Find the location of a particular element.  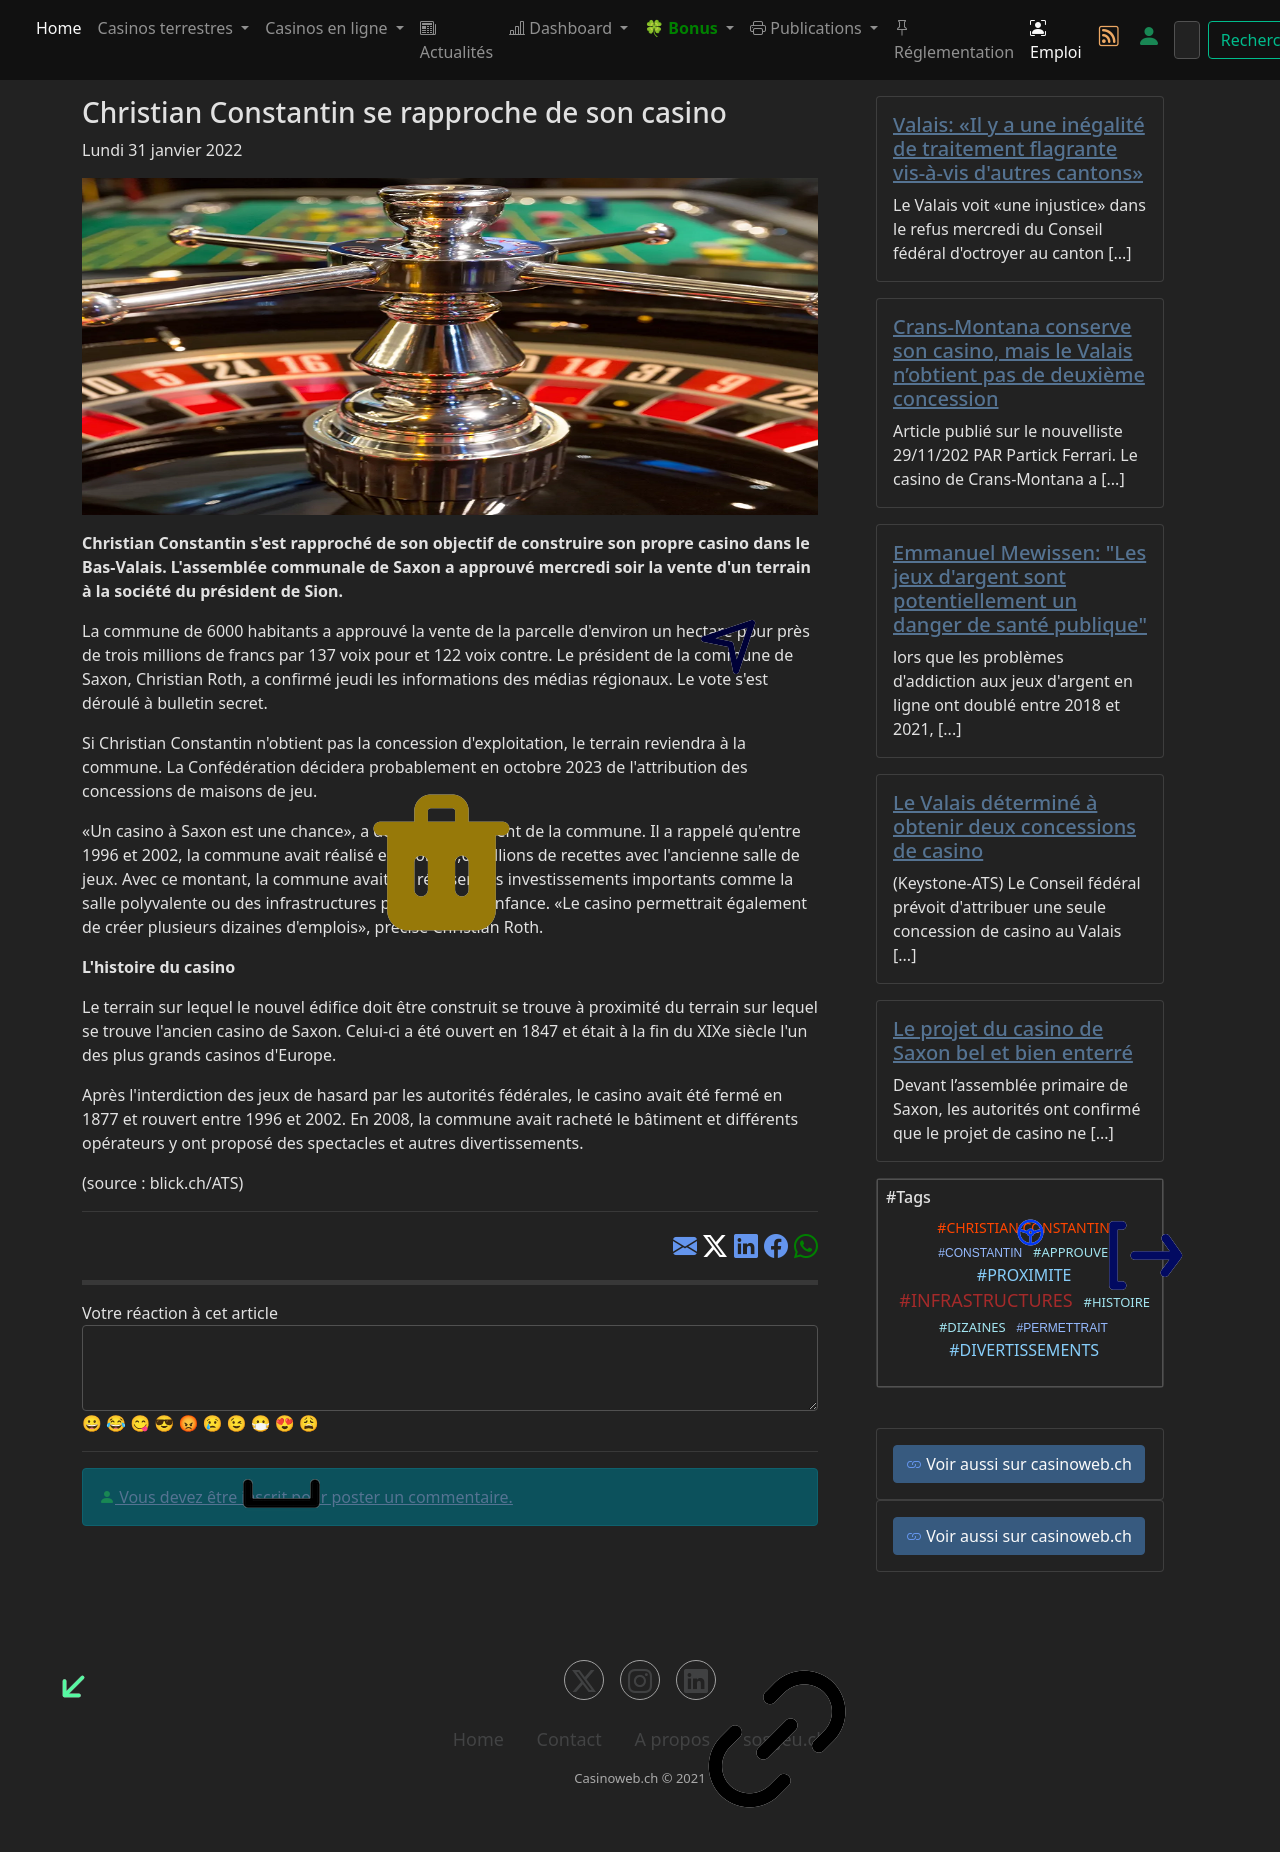

collapse or minimize a panel is located at coordinates (73, 1686).